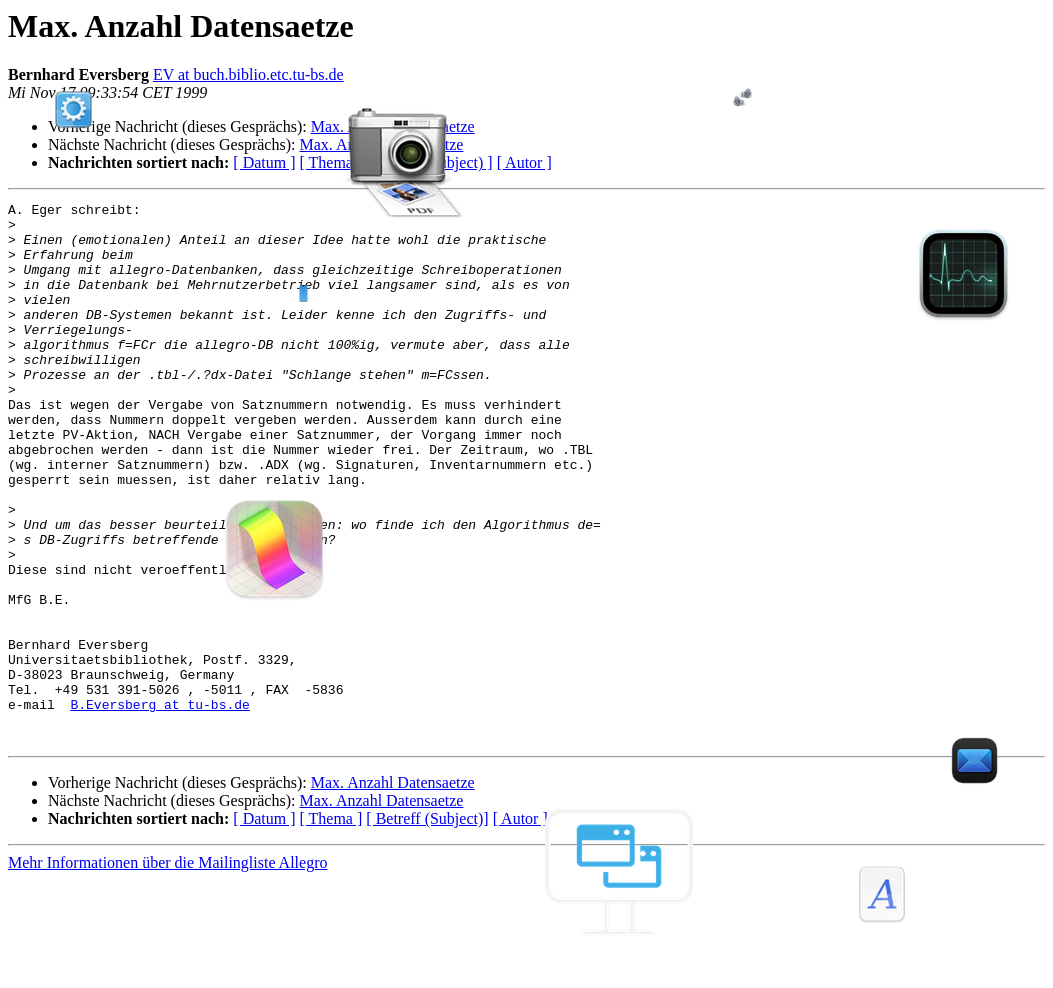  I want to click on open grapher to plot mathematical equations, so click(274, 548).